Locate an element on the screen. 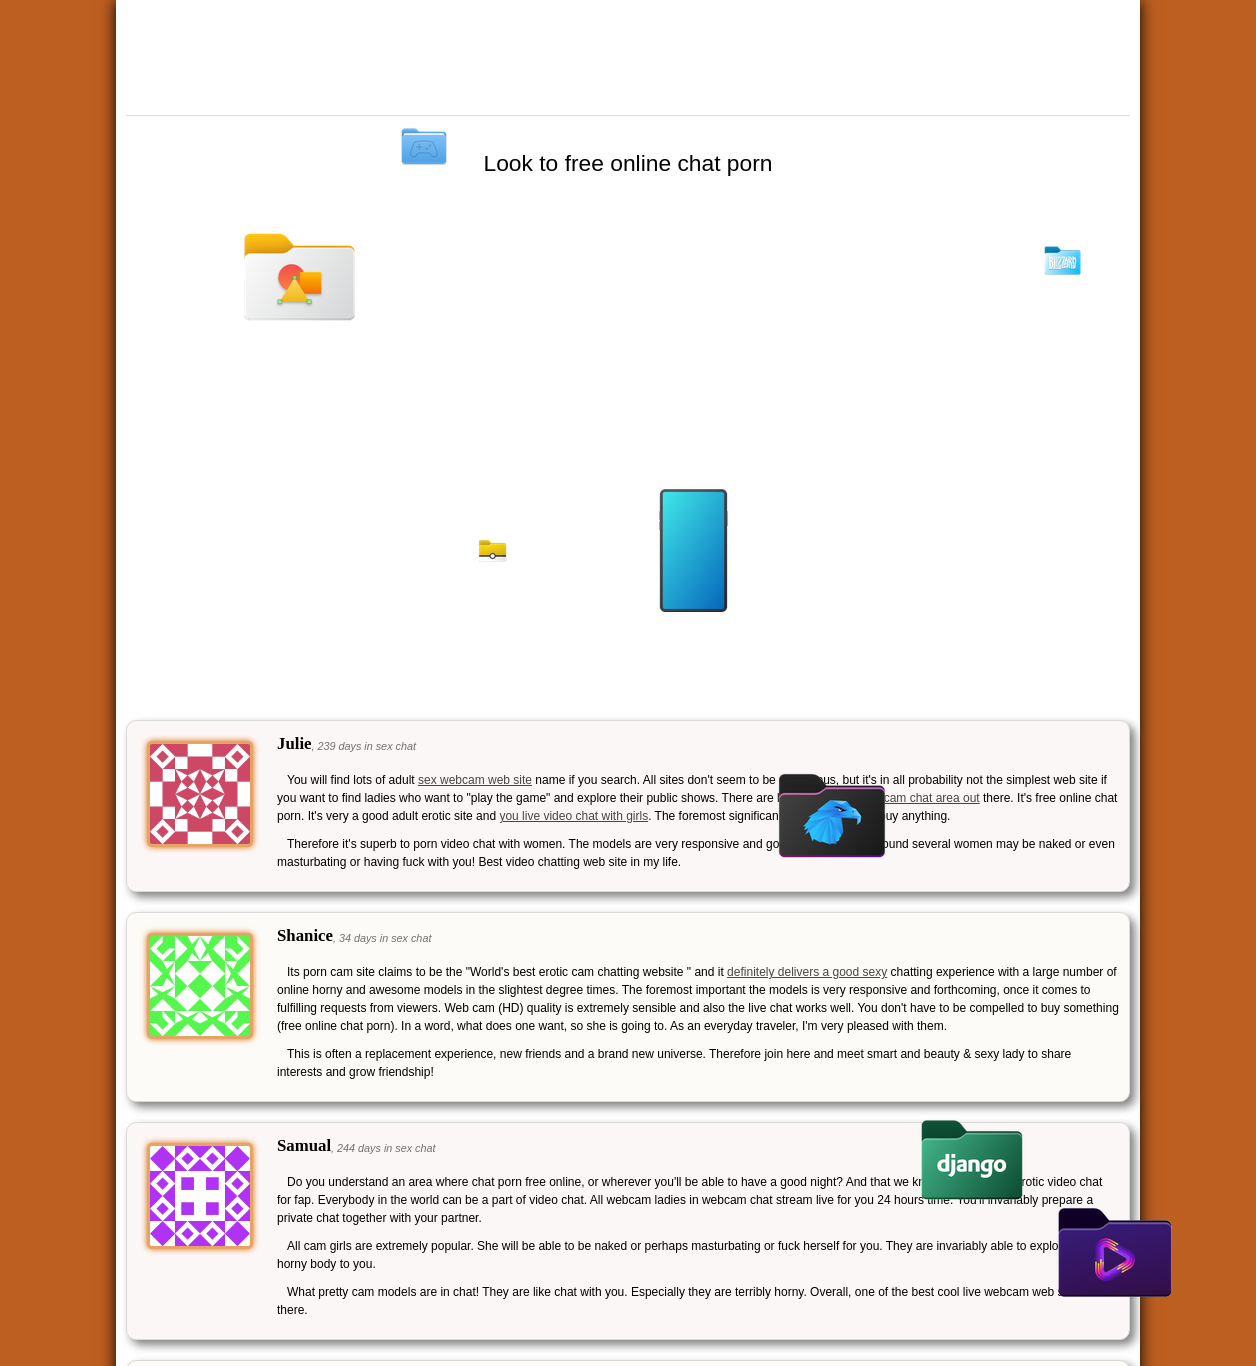 Image resolution: width=1256 pixels, height=1366 pixels. open django project folder is located at coordinates (971, 1162).